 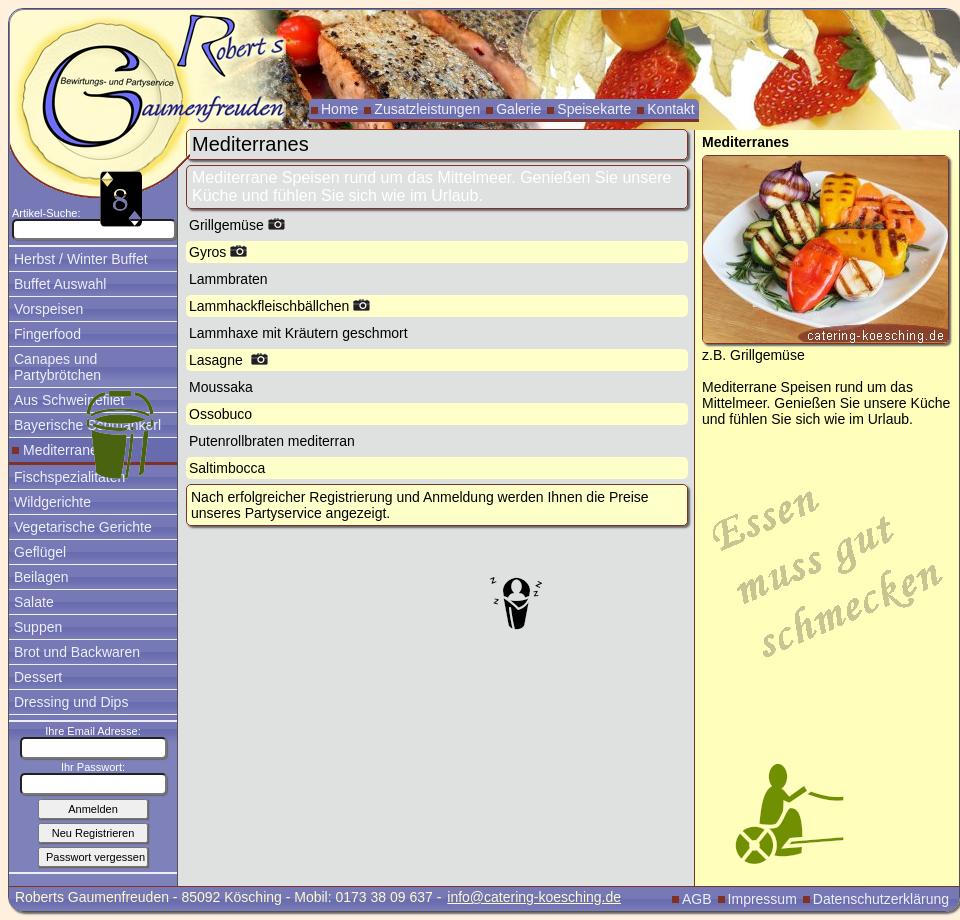 What do you see at coordinates (788, 810) in the screenshot?
I see `select chariot unit in strategy game` at bounding box center [788, 810].